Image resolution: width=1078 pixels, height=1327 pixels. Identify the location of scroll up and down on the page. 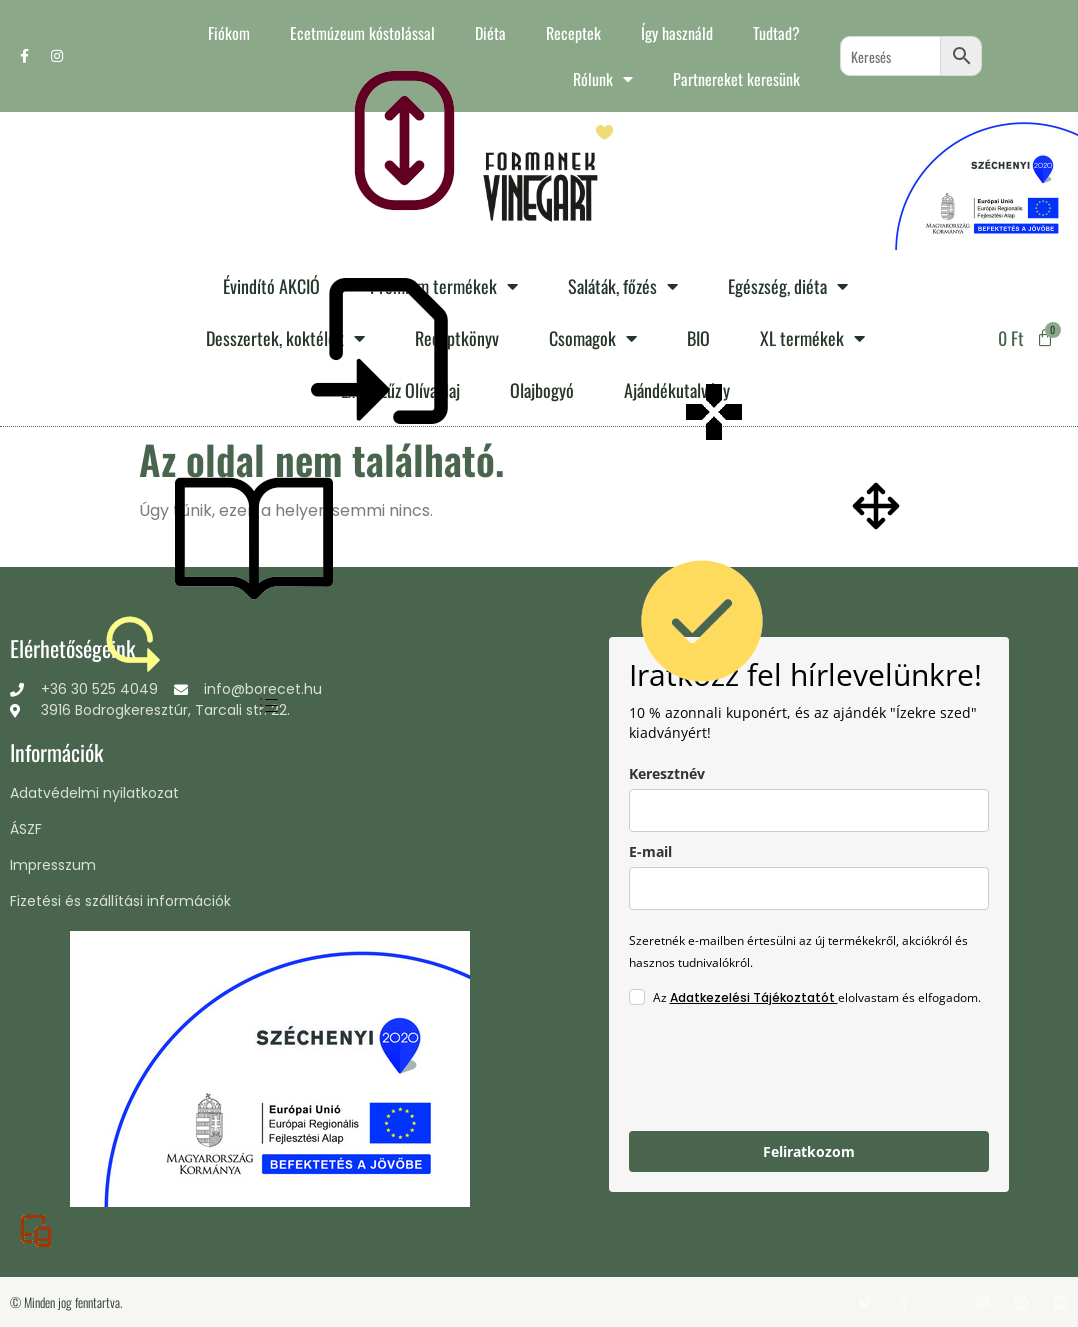
(404, 140).